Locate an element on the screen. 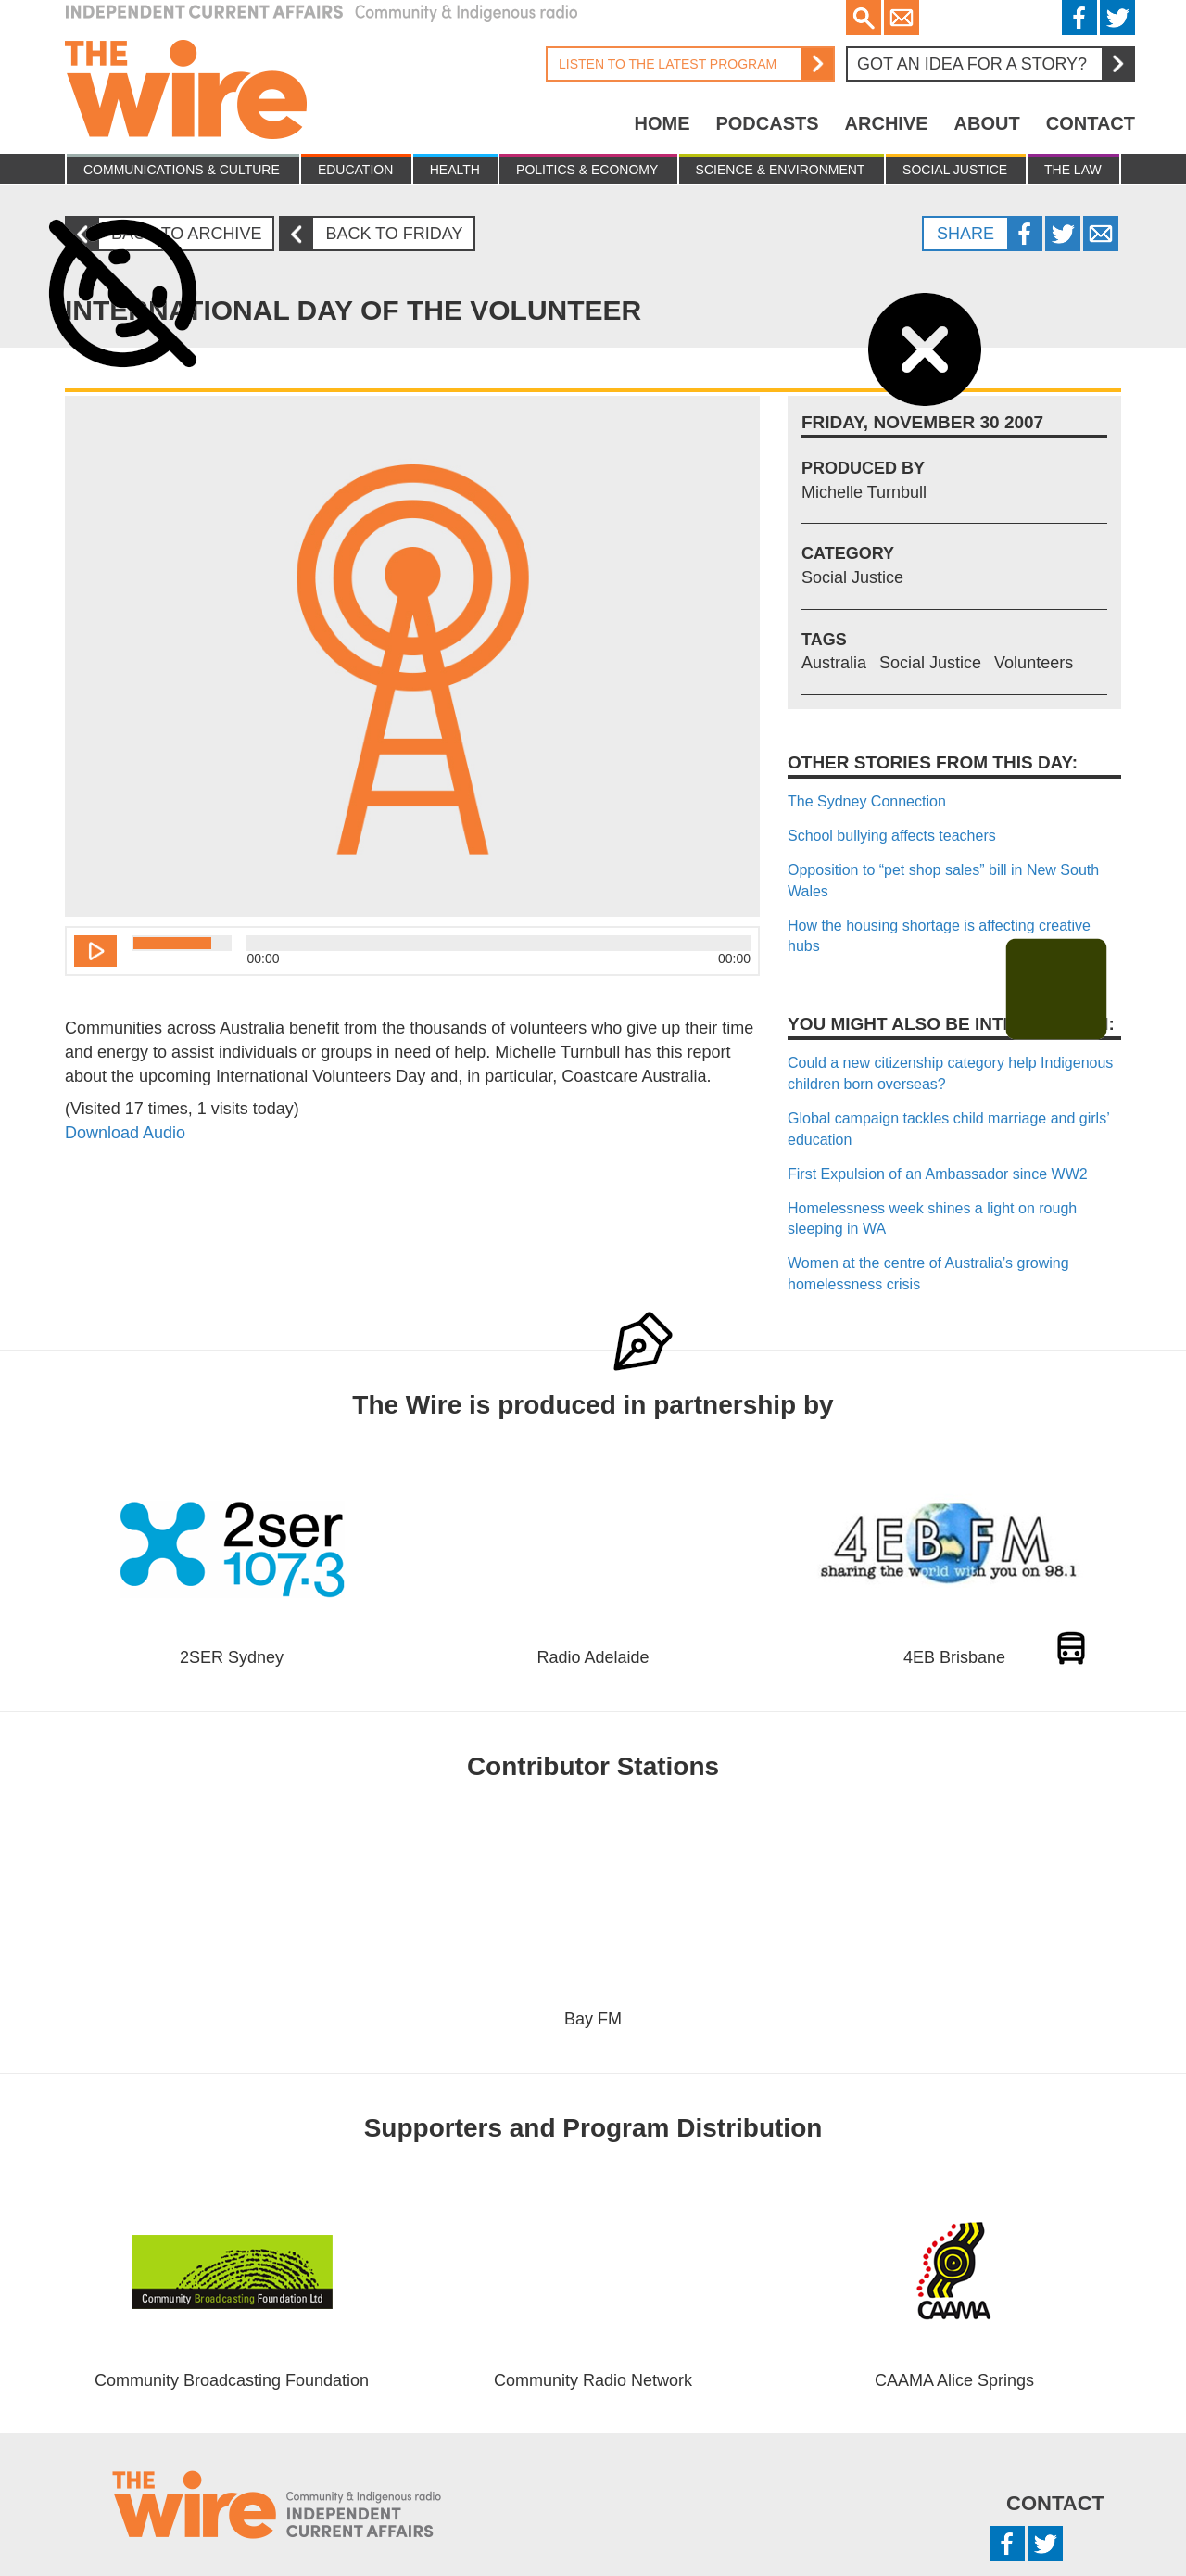  close or dismiss a dialog is located at coordinates (925, 349).